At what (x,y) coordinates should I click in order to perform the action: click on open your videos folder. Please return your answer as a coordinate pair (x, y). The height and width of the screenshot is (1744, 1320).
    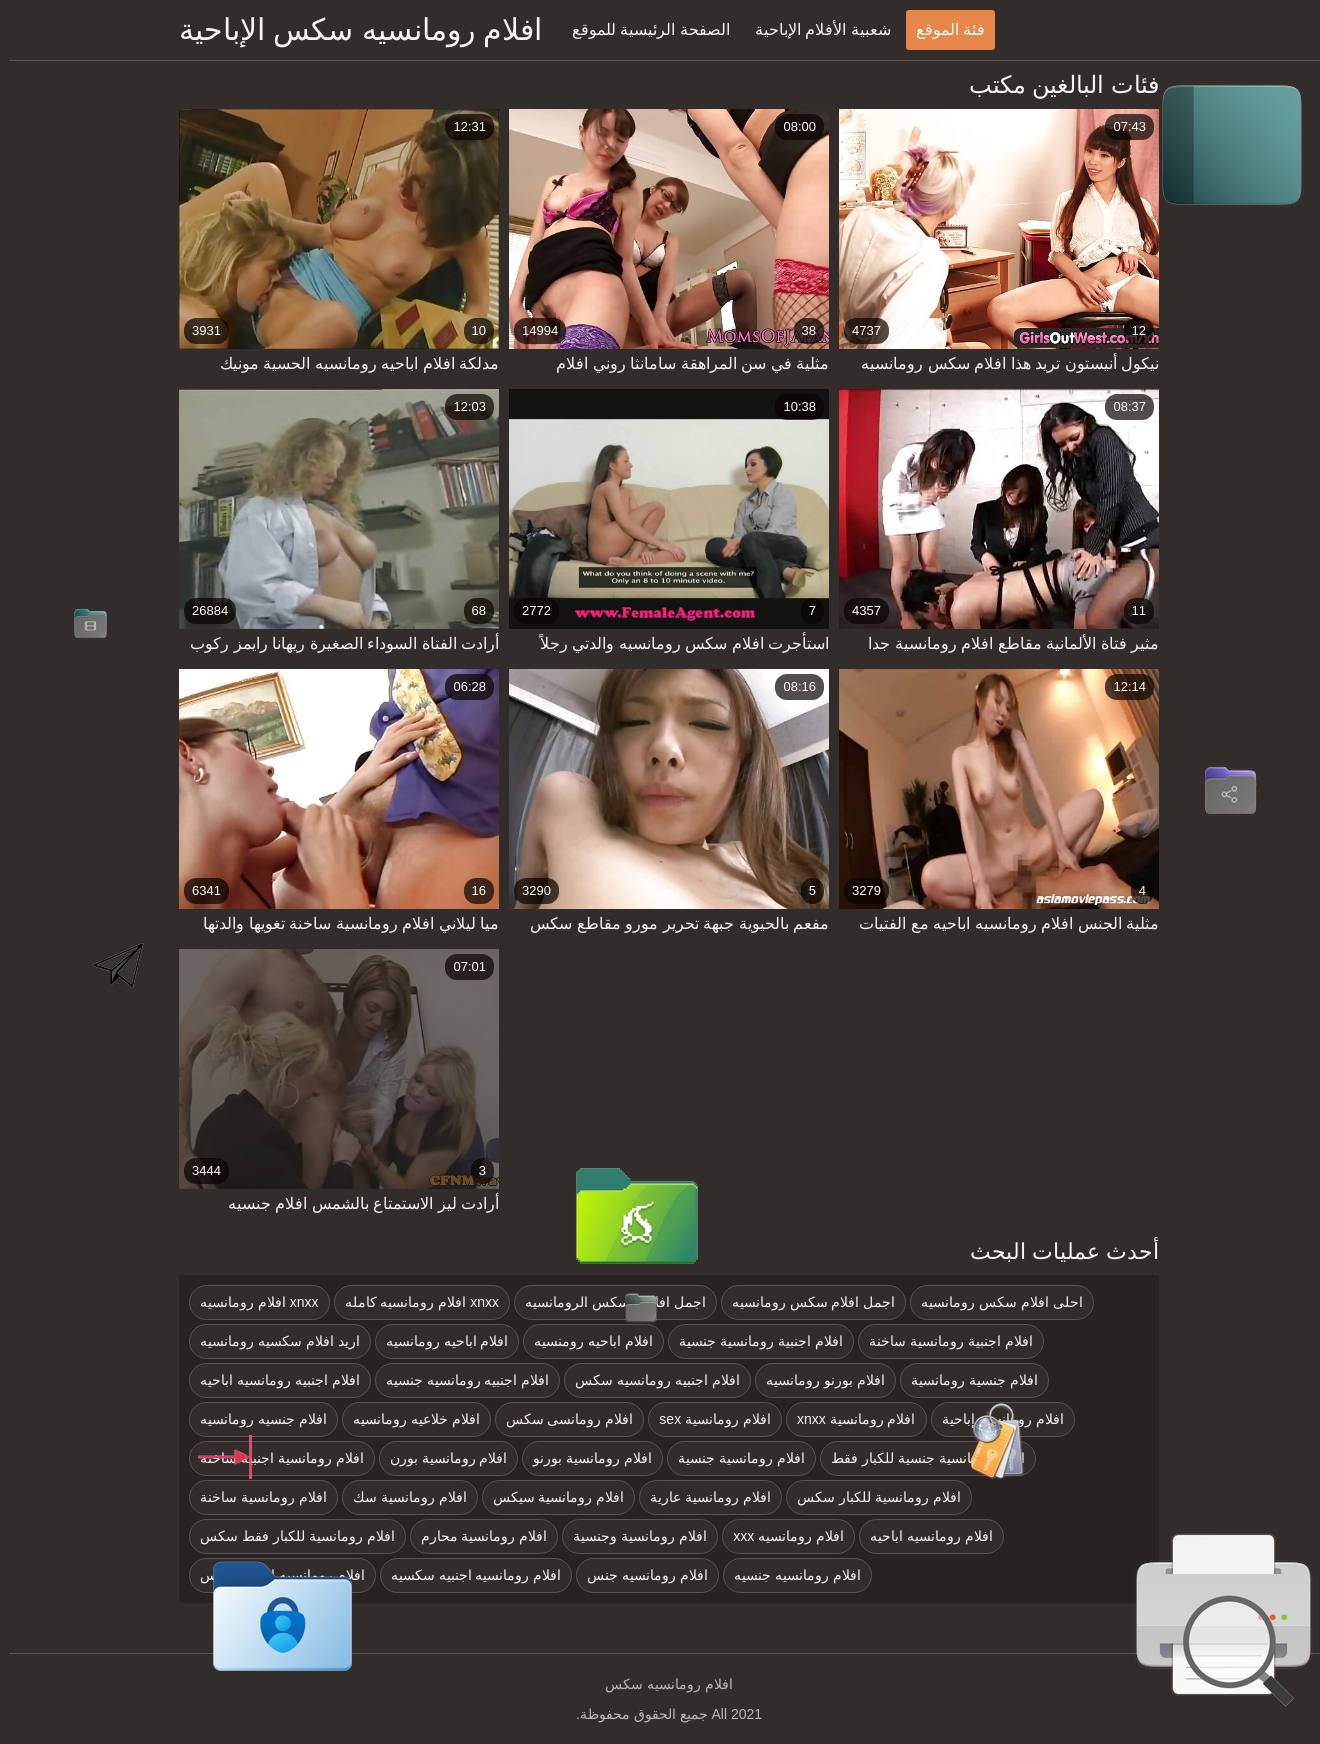
    Looking at the image, I should click on (90, 623).